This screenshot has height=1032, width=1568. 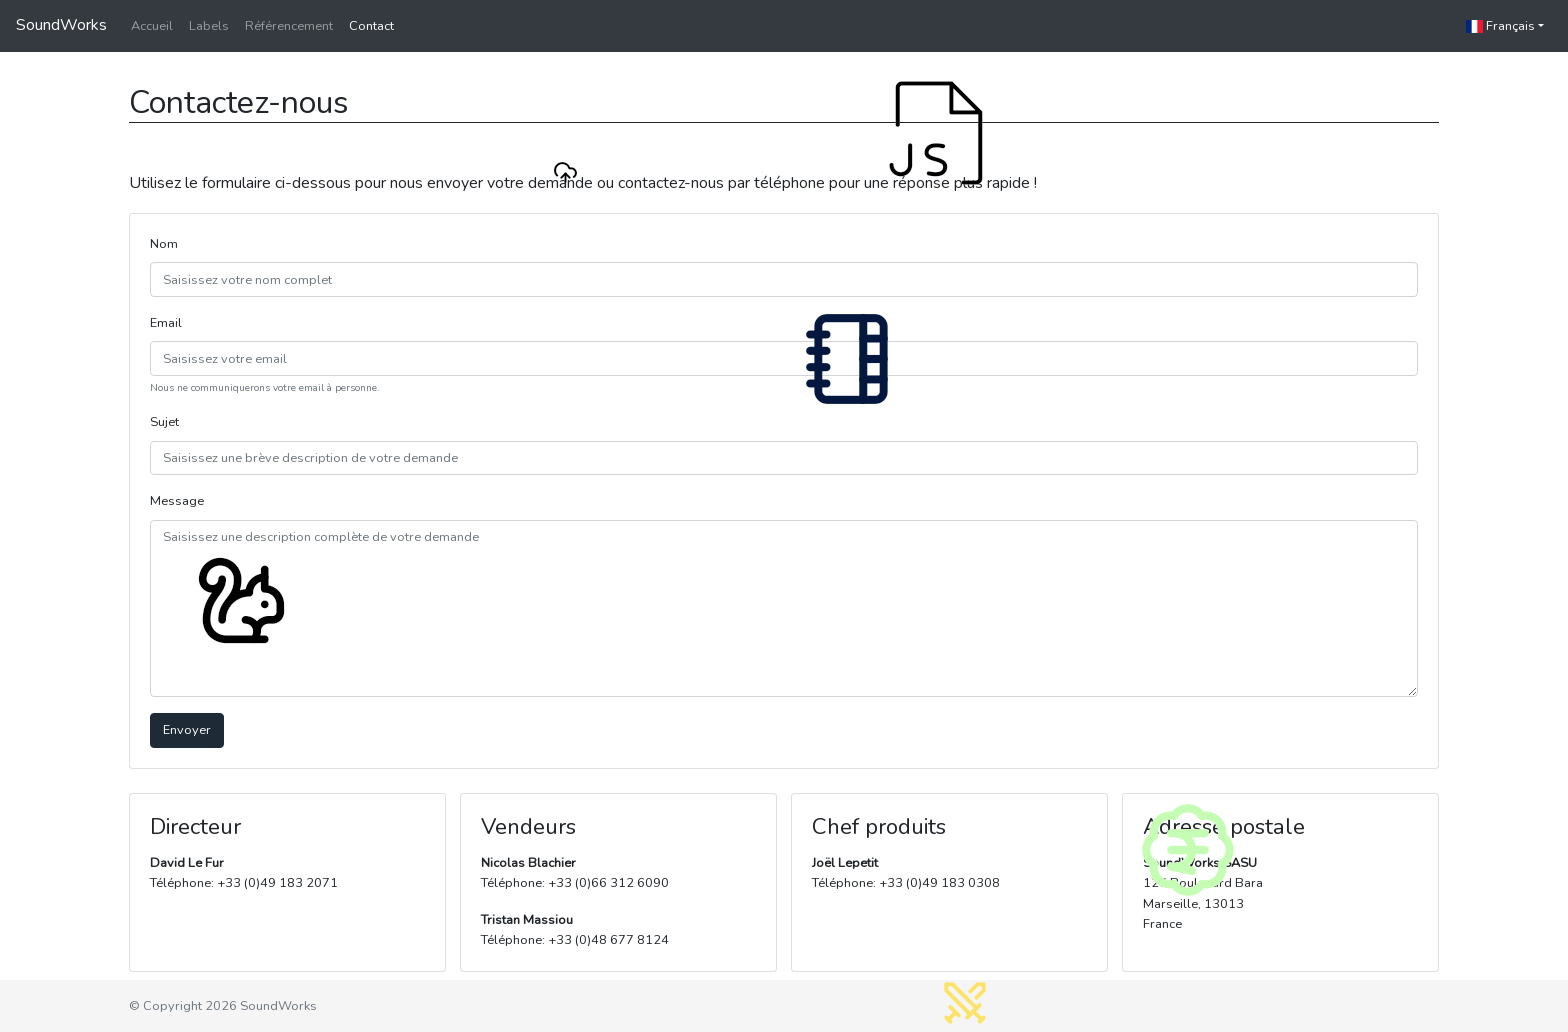 I want to click on a javascript file in your project, so click(x=939, y=133).